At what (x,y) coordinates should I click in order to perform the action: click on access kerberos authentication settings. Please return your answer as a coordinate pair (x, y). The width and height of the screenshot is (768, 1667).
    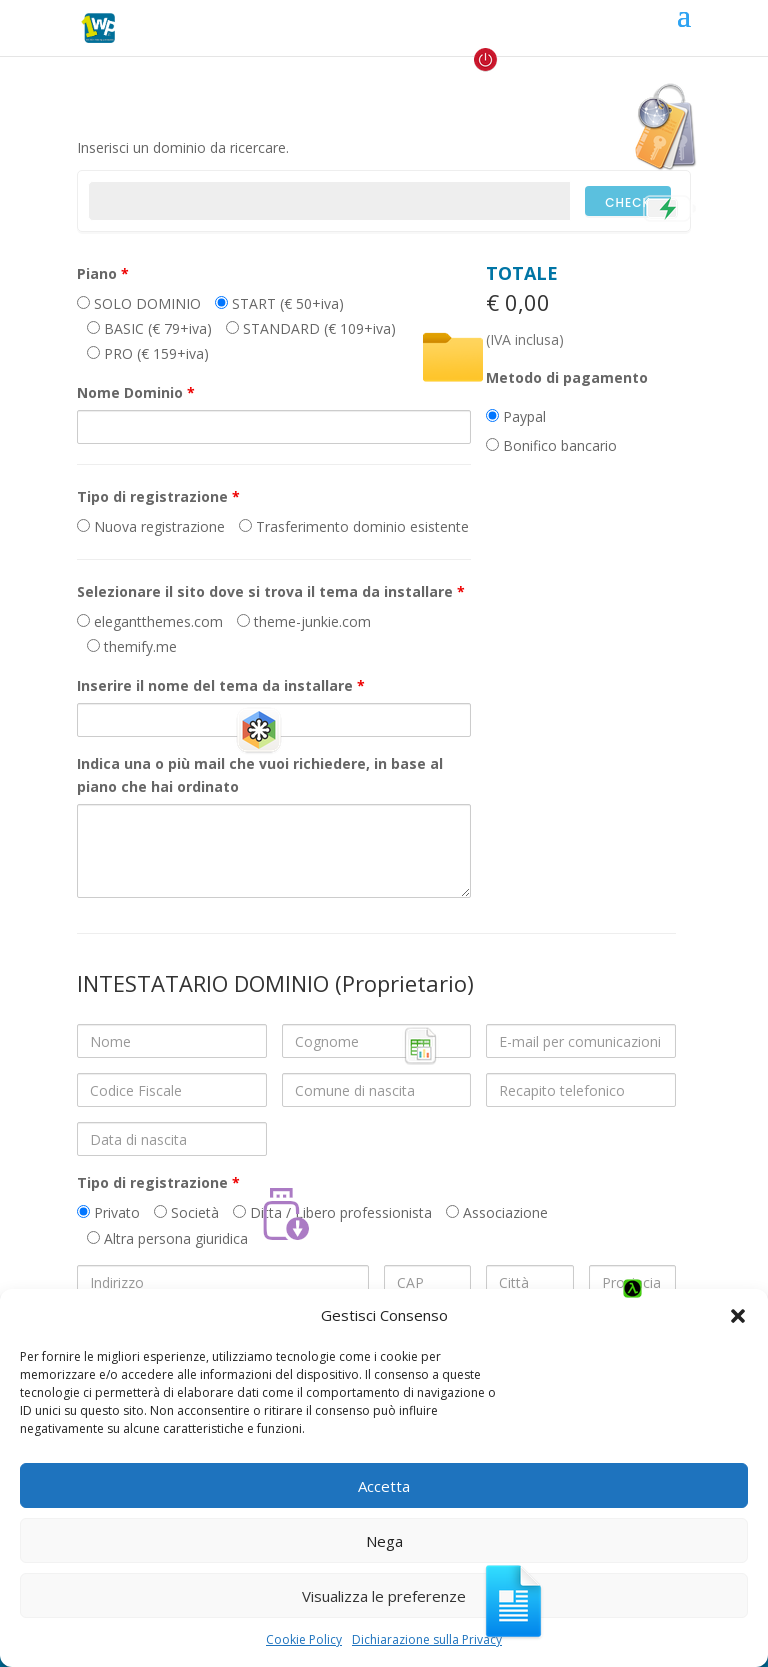
    Looking at the image, I should click on (666, 127).